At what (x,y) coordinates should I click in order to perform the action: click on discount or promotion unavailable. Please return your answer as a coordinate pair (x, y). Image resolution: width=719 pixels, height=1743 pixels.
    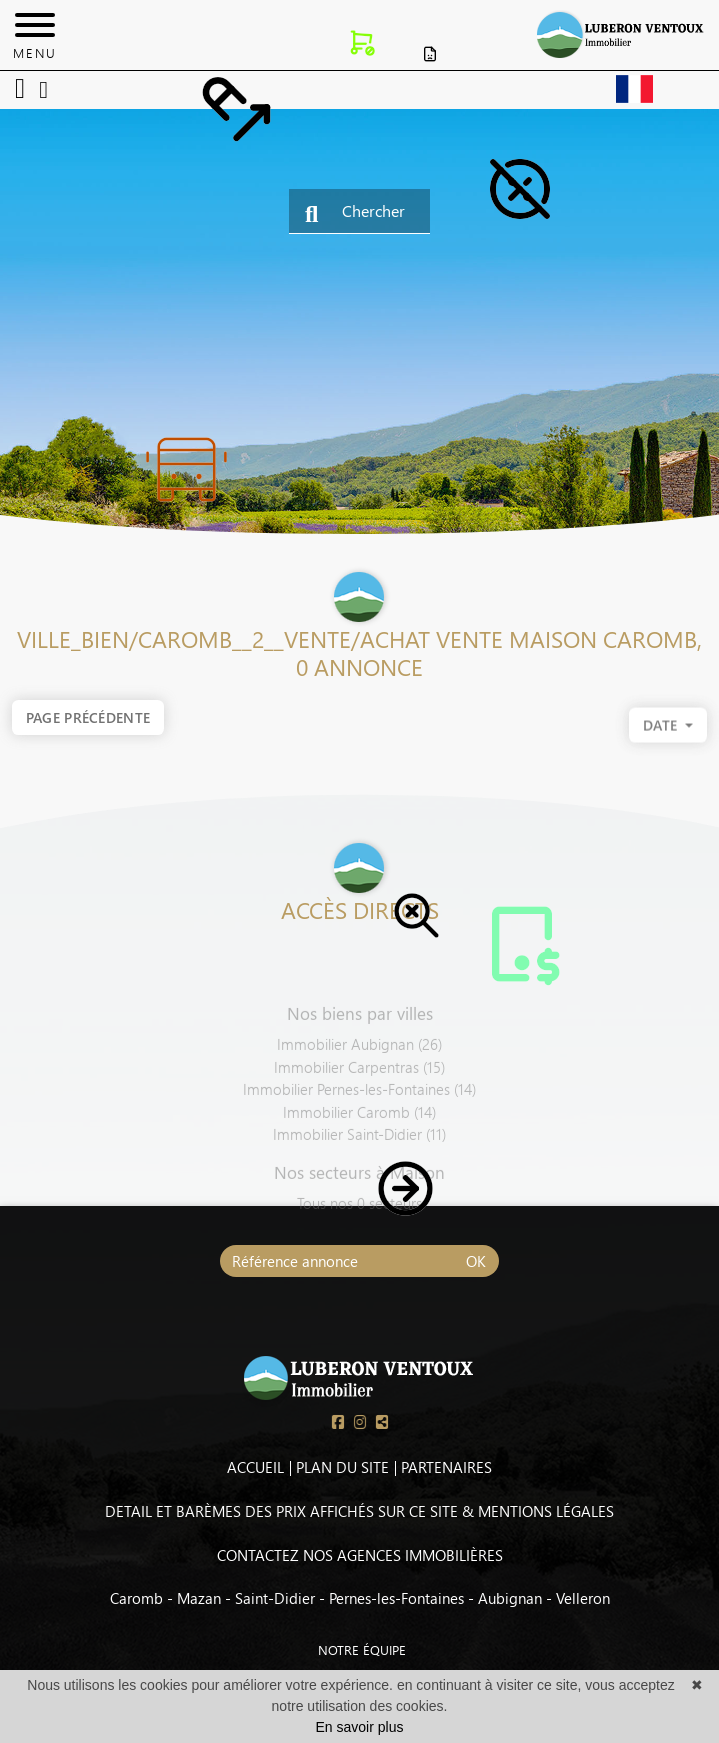
    Looking at the image, I should click on (520, 189).